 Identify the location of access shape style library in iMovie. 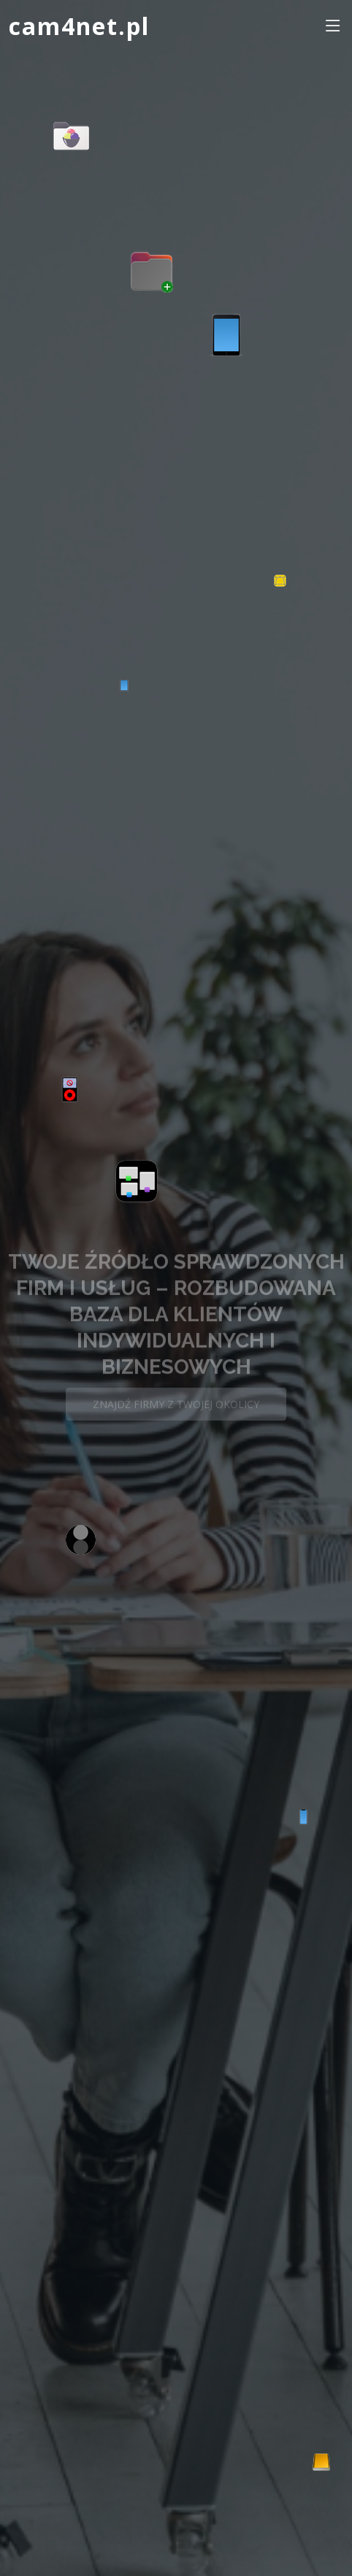
(280, 580).